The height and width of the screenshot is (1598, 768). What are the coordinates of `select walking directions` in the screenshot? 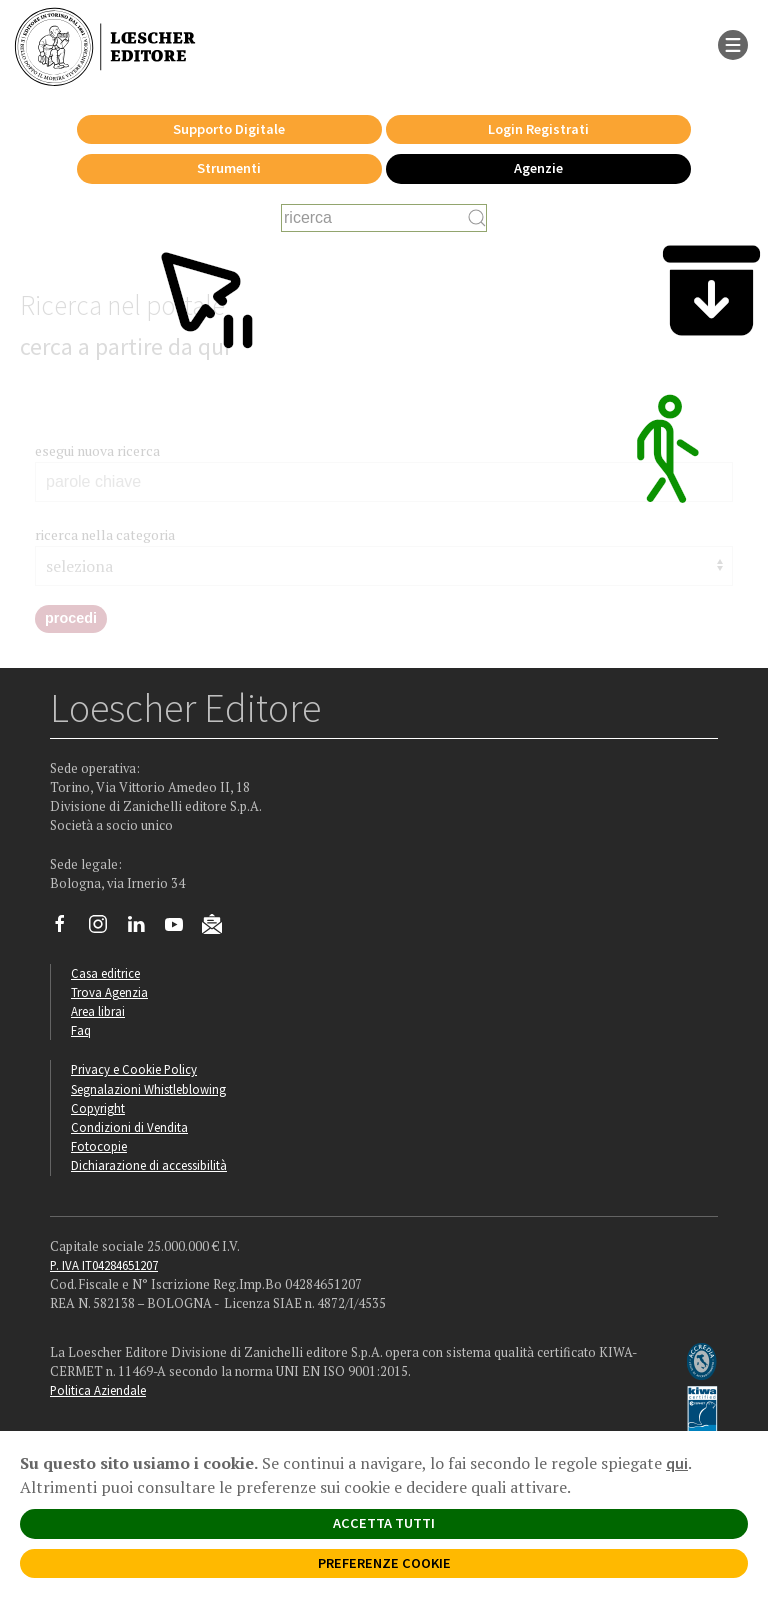 It's located at (669, 448).